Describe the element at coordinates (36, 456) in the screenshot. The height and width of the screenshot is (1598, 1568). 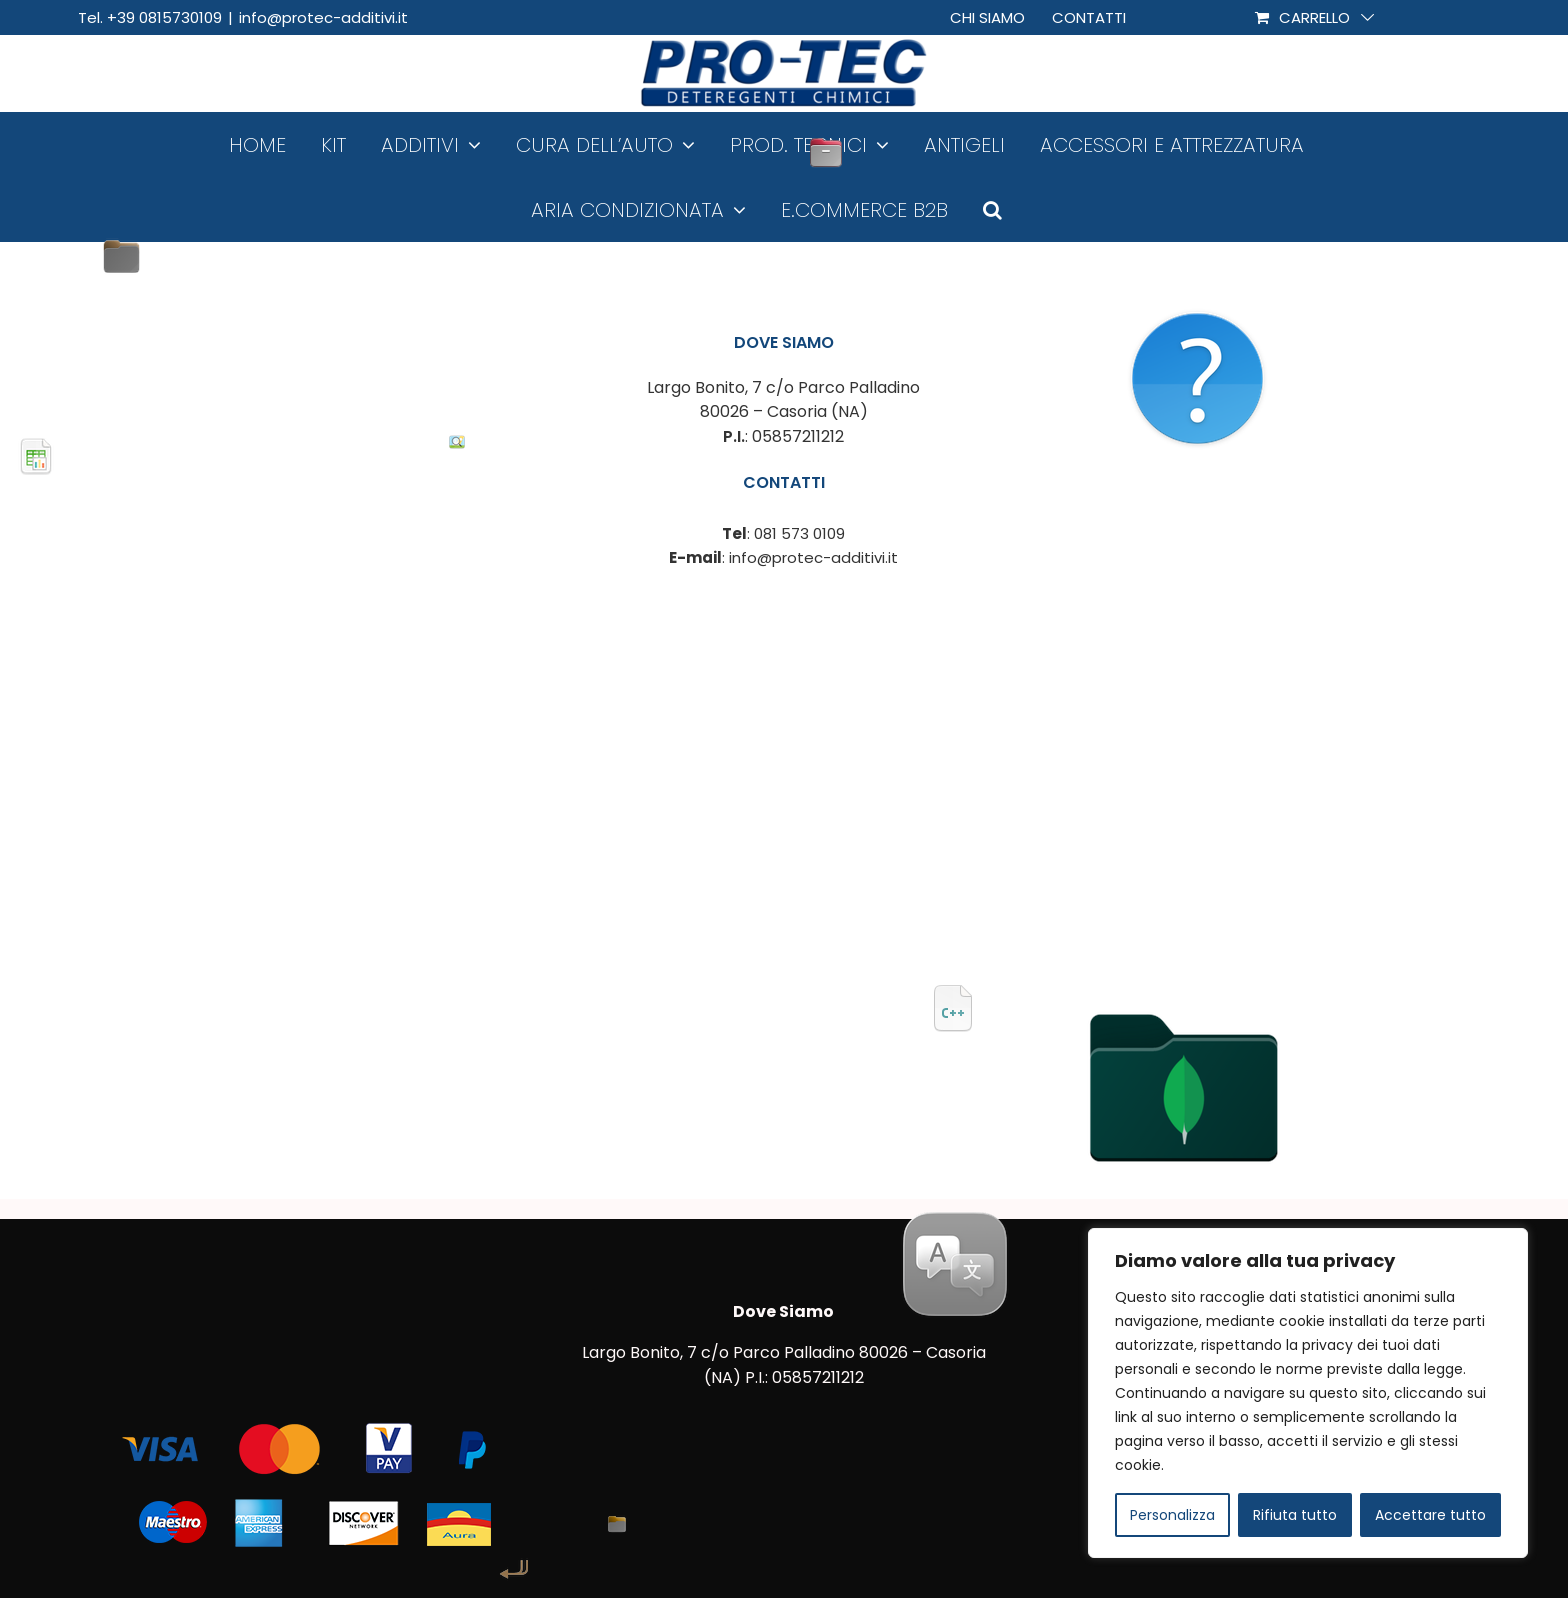
I see `open a spreadsheet file` at that location.